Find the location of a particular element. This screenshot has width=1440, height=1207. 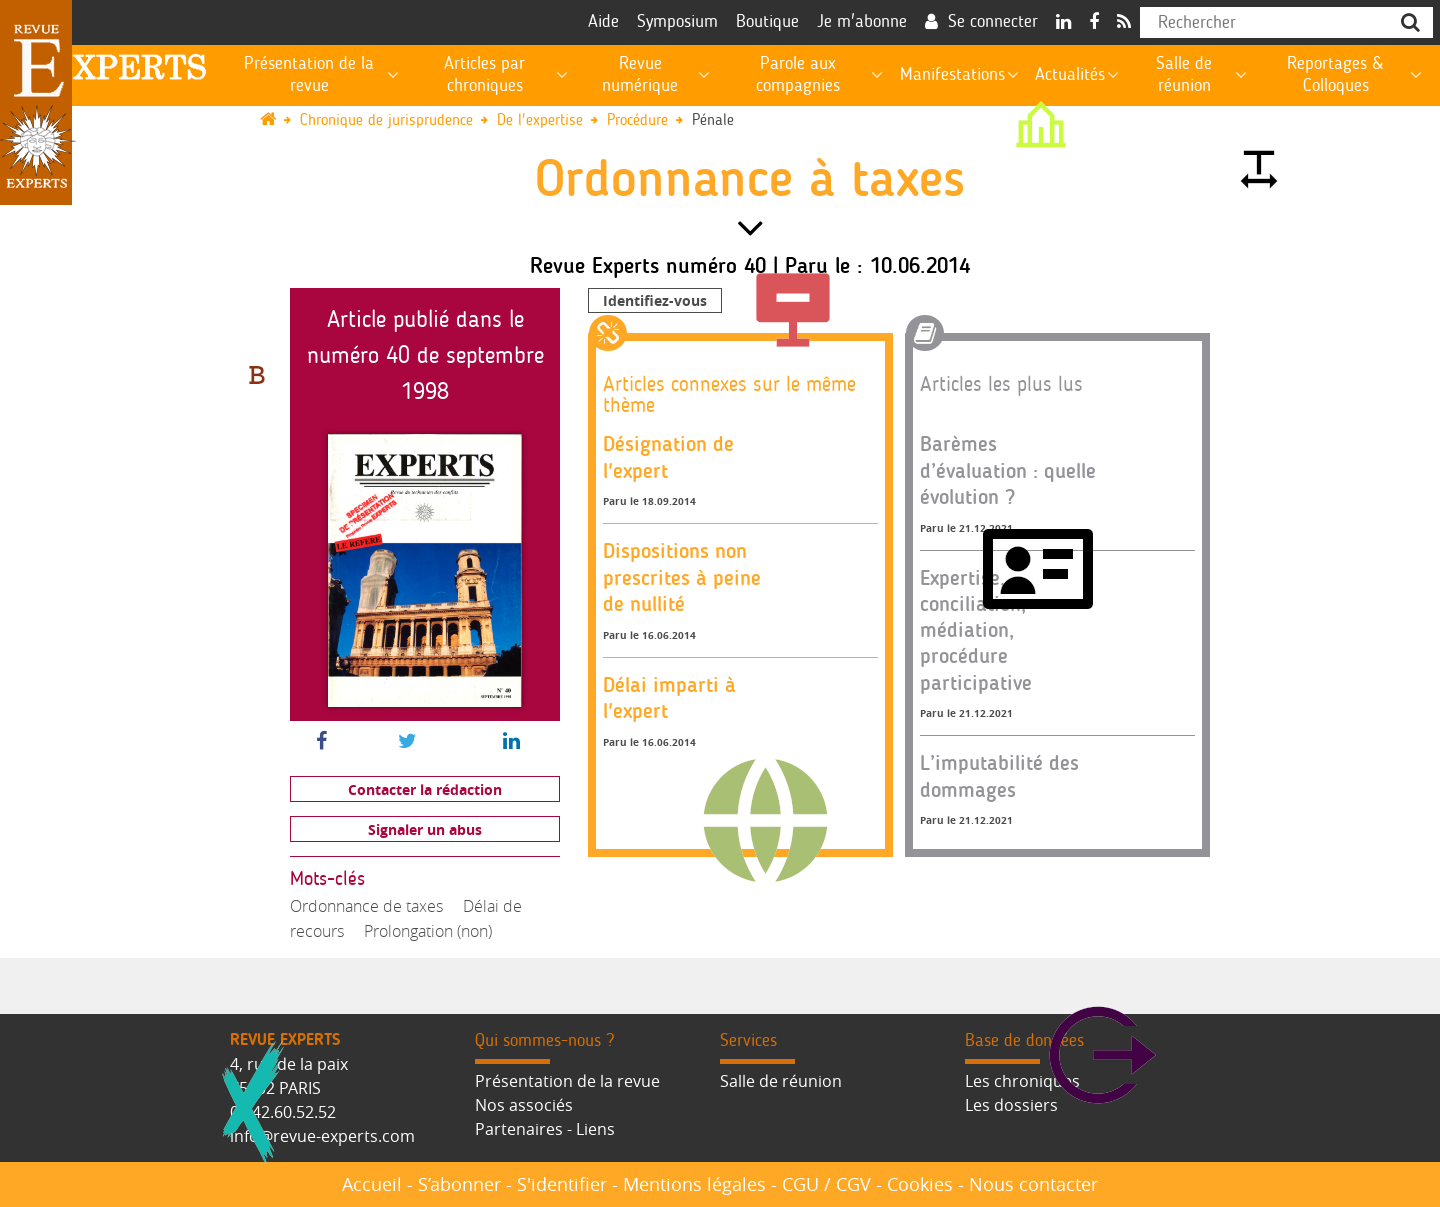

braintree payment gateway integration is located at coordinates (257, 375).